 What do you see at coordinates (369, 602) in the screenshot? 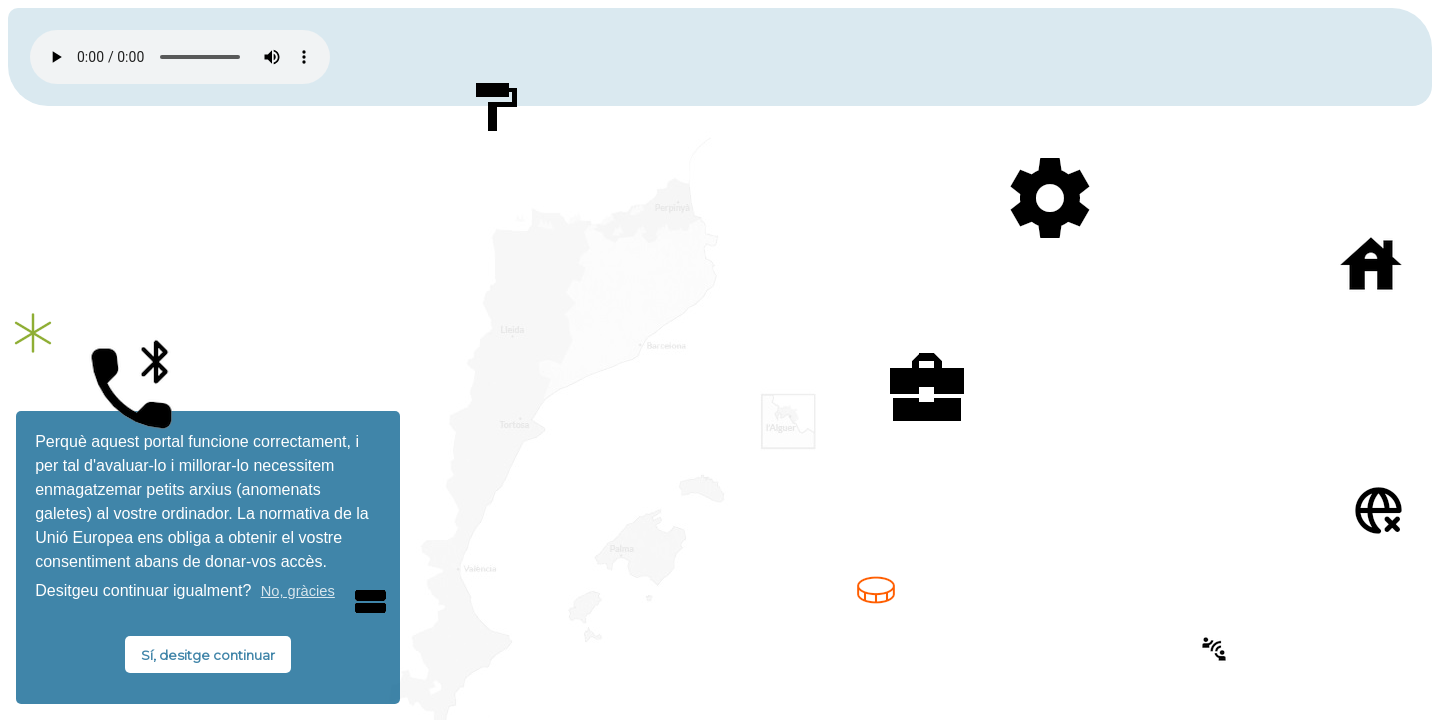
I see `switch to stream or list view` at bounding box center [369, 602].